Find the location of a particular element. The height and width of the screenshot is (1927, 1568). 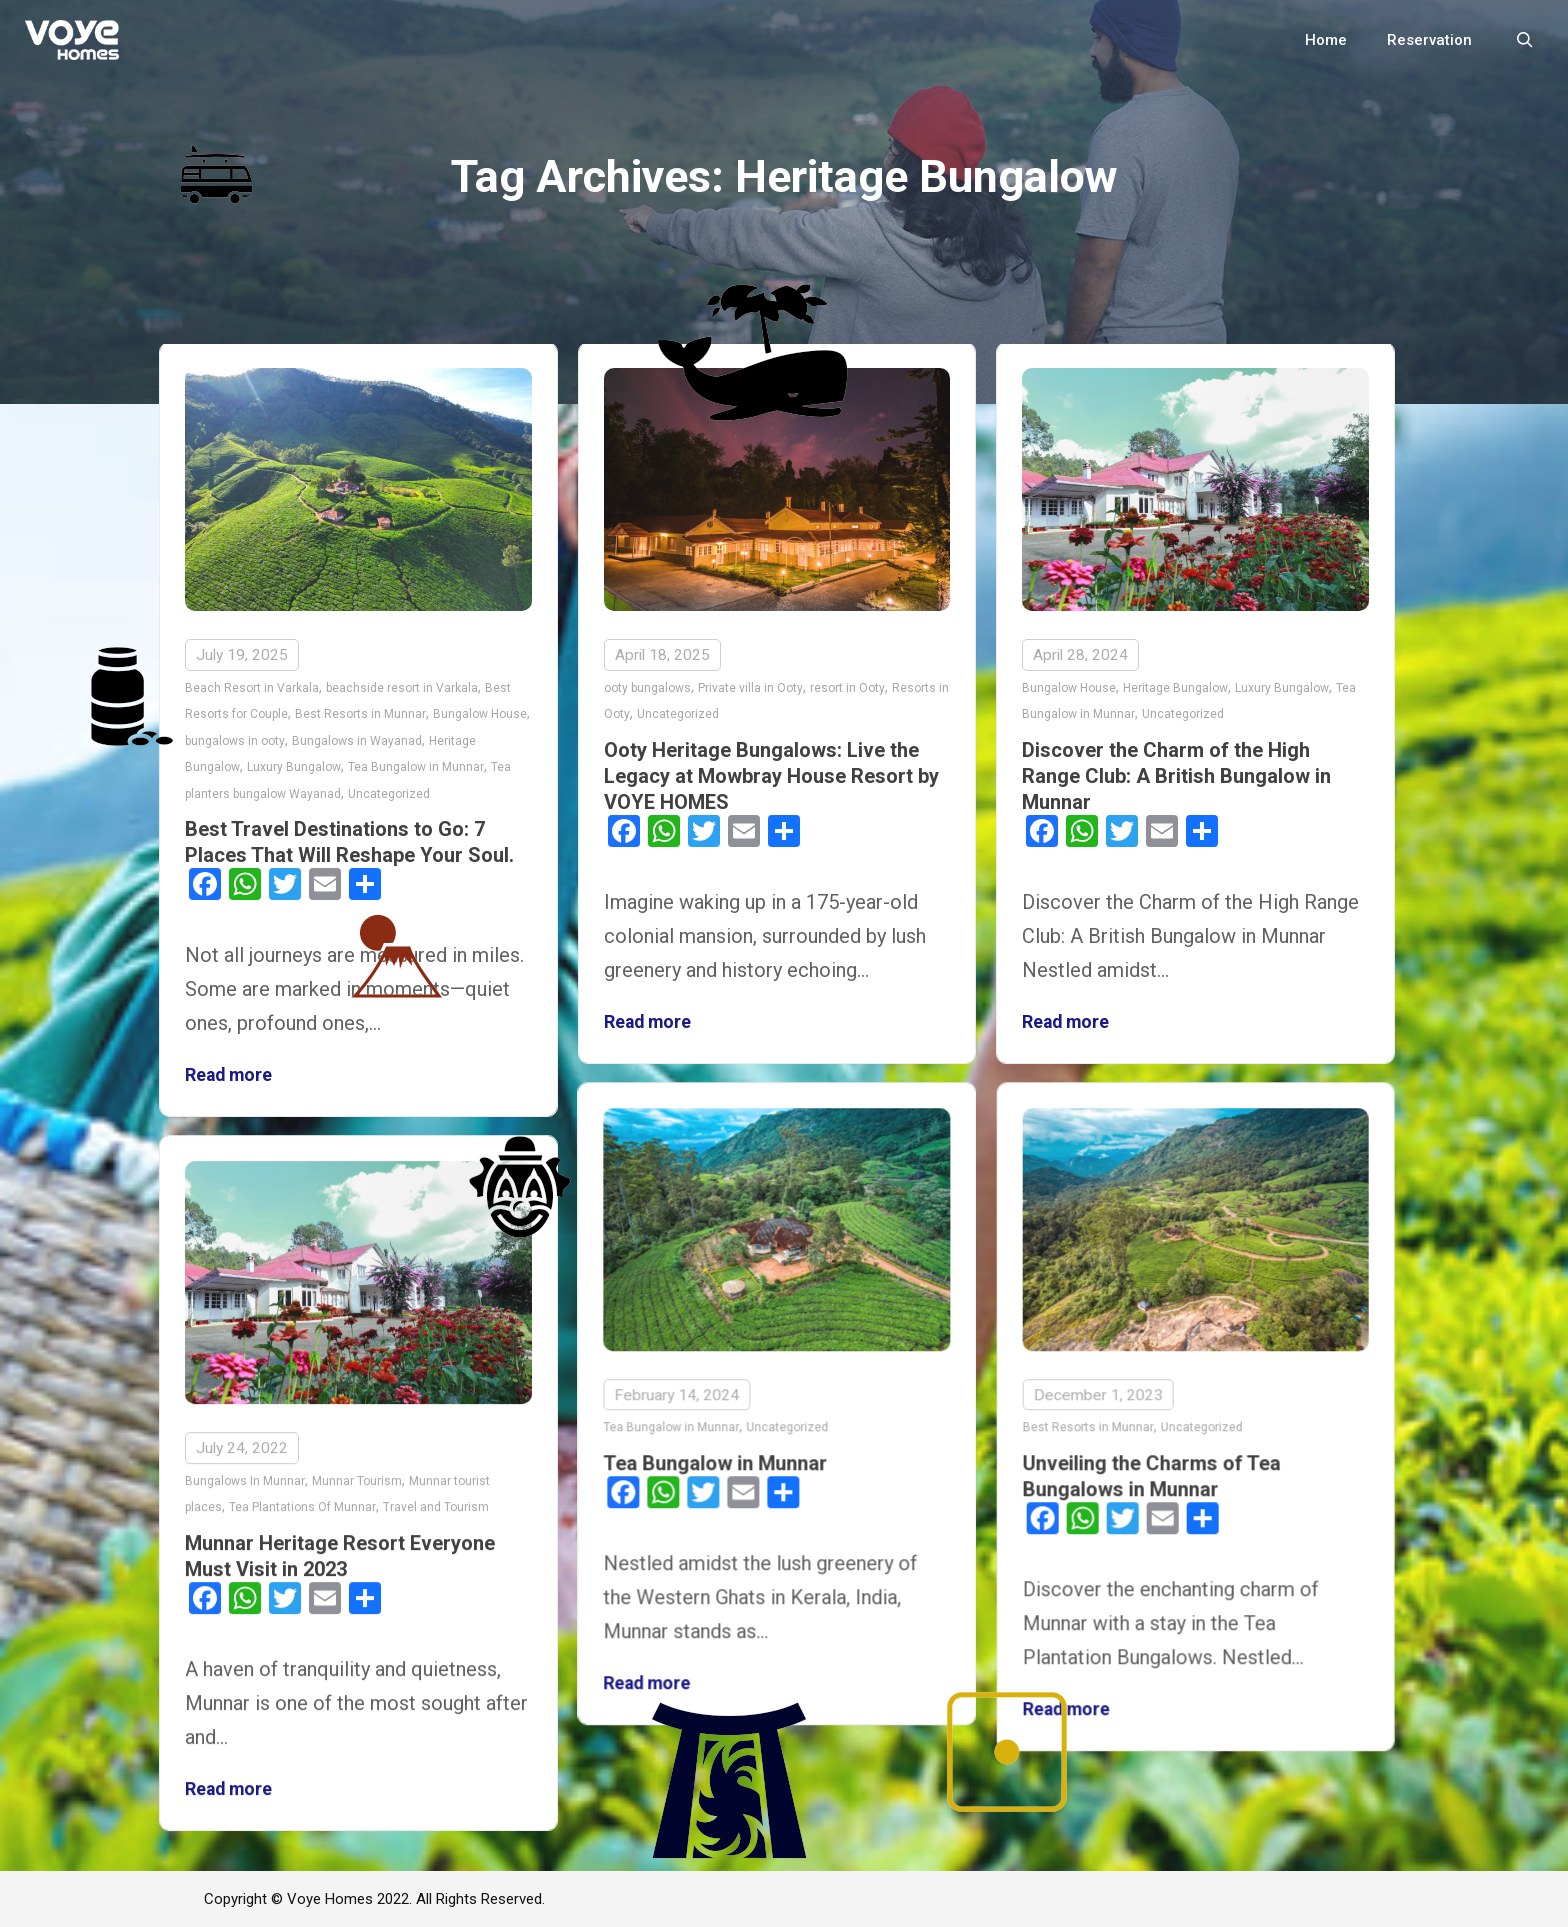

view medication or prescription details is located at coordinates (127, 696).